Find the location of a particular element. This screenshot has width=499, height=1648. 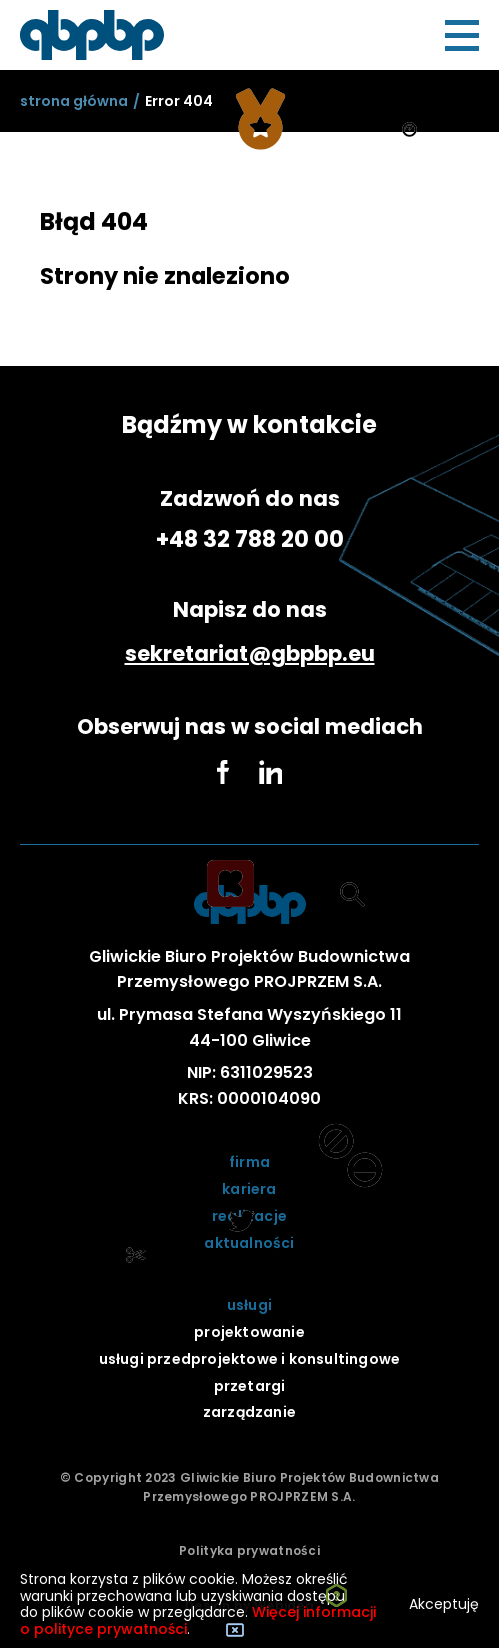

close or dismiss a window is located at coordinates (235, 1630).